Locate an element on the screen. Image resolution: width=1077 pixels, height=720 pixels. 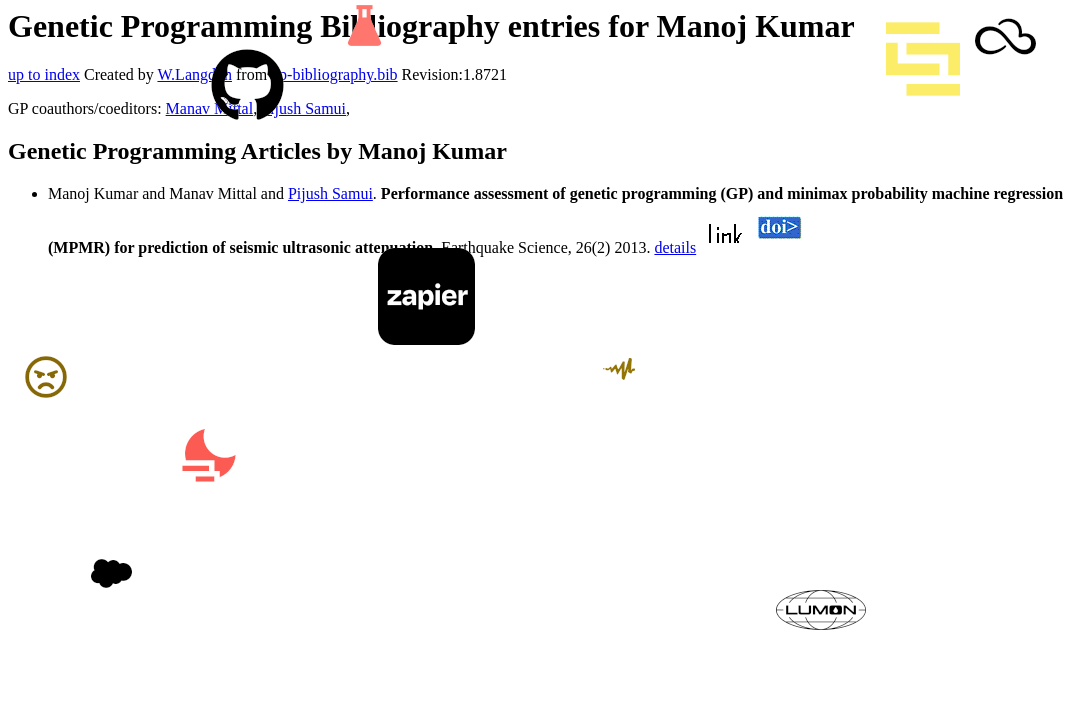
open Zapier automation platform is located at coordinates (426, 296).